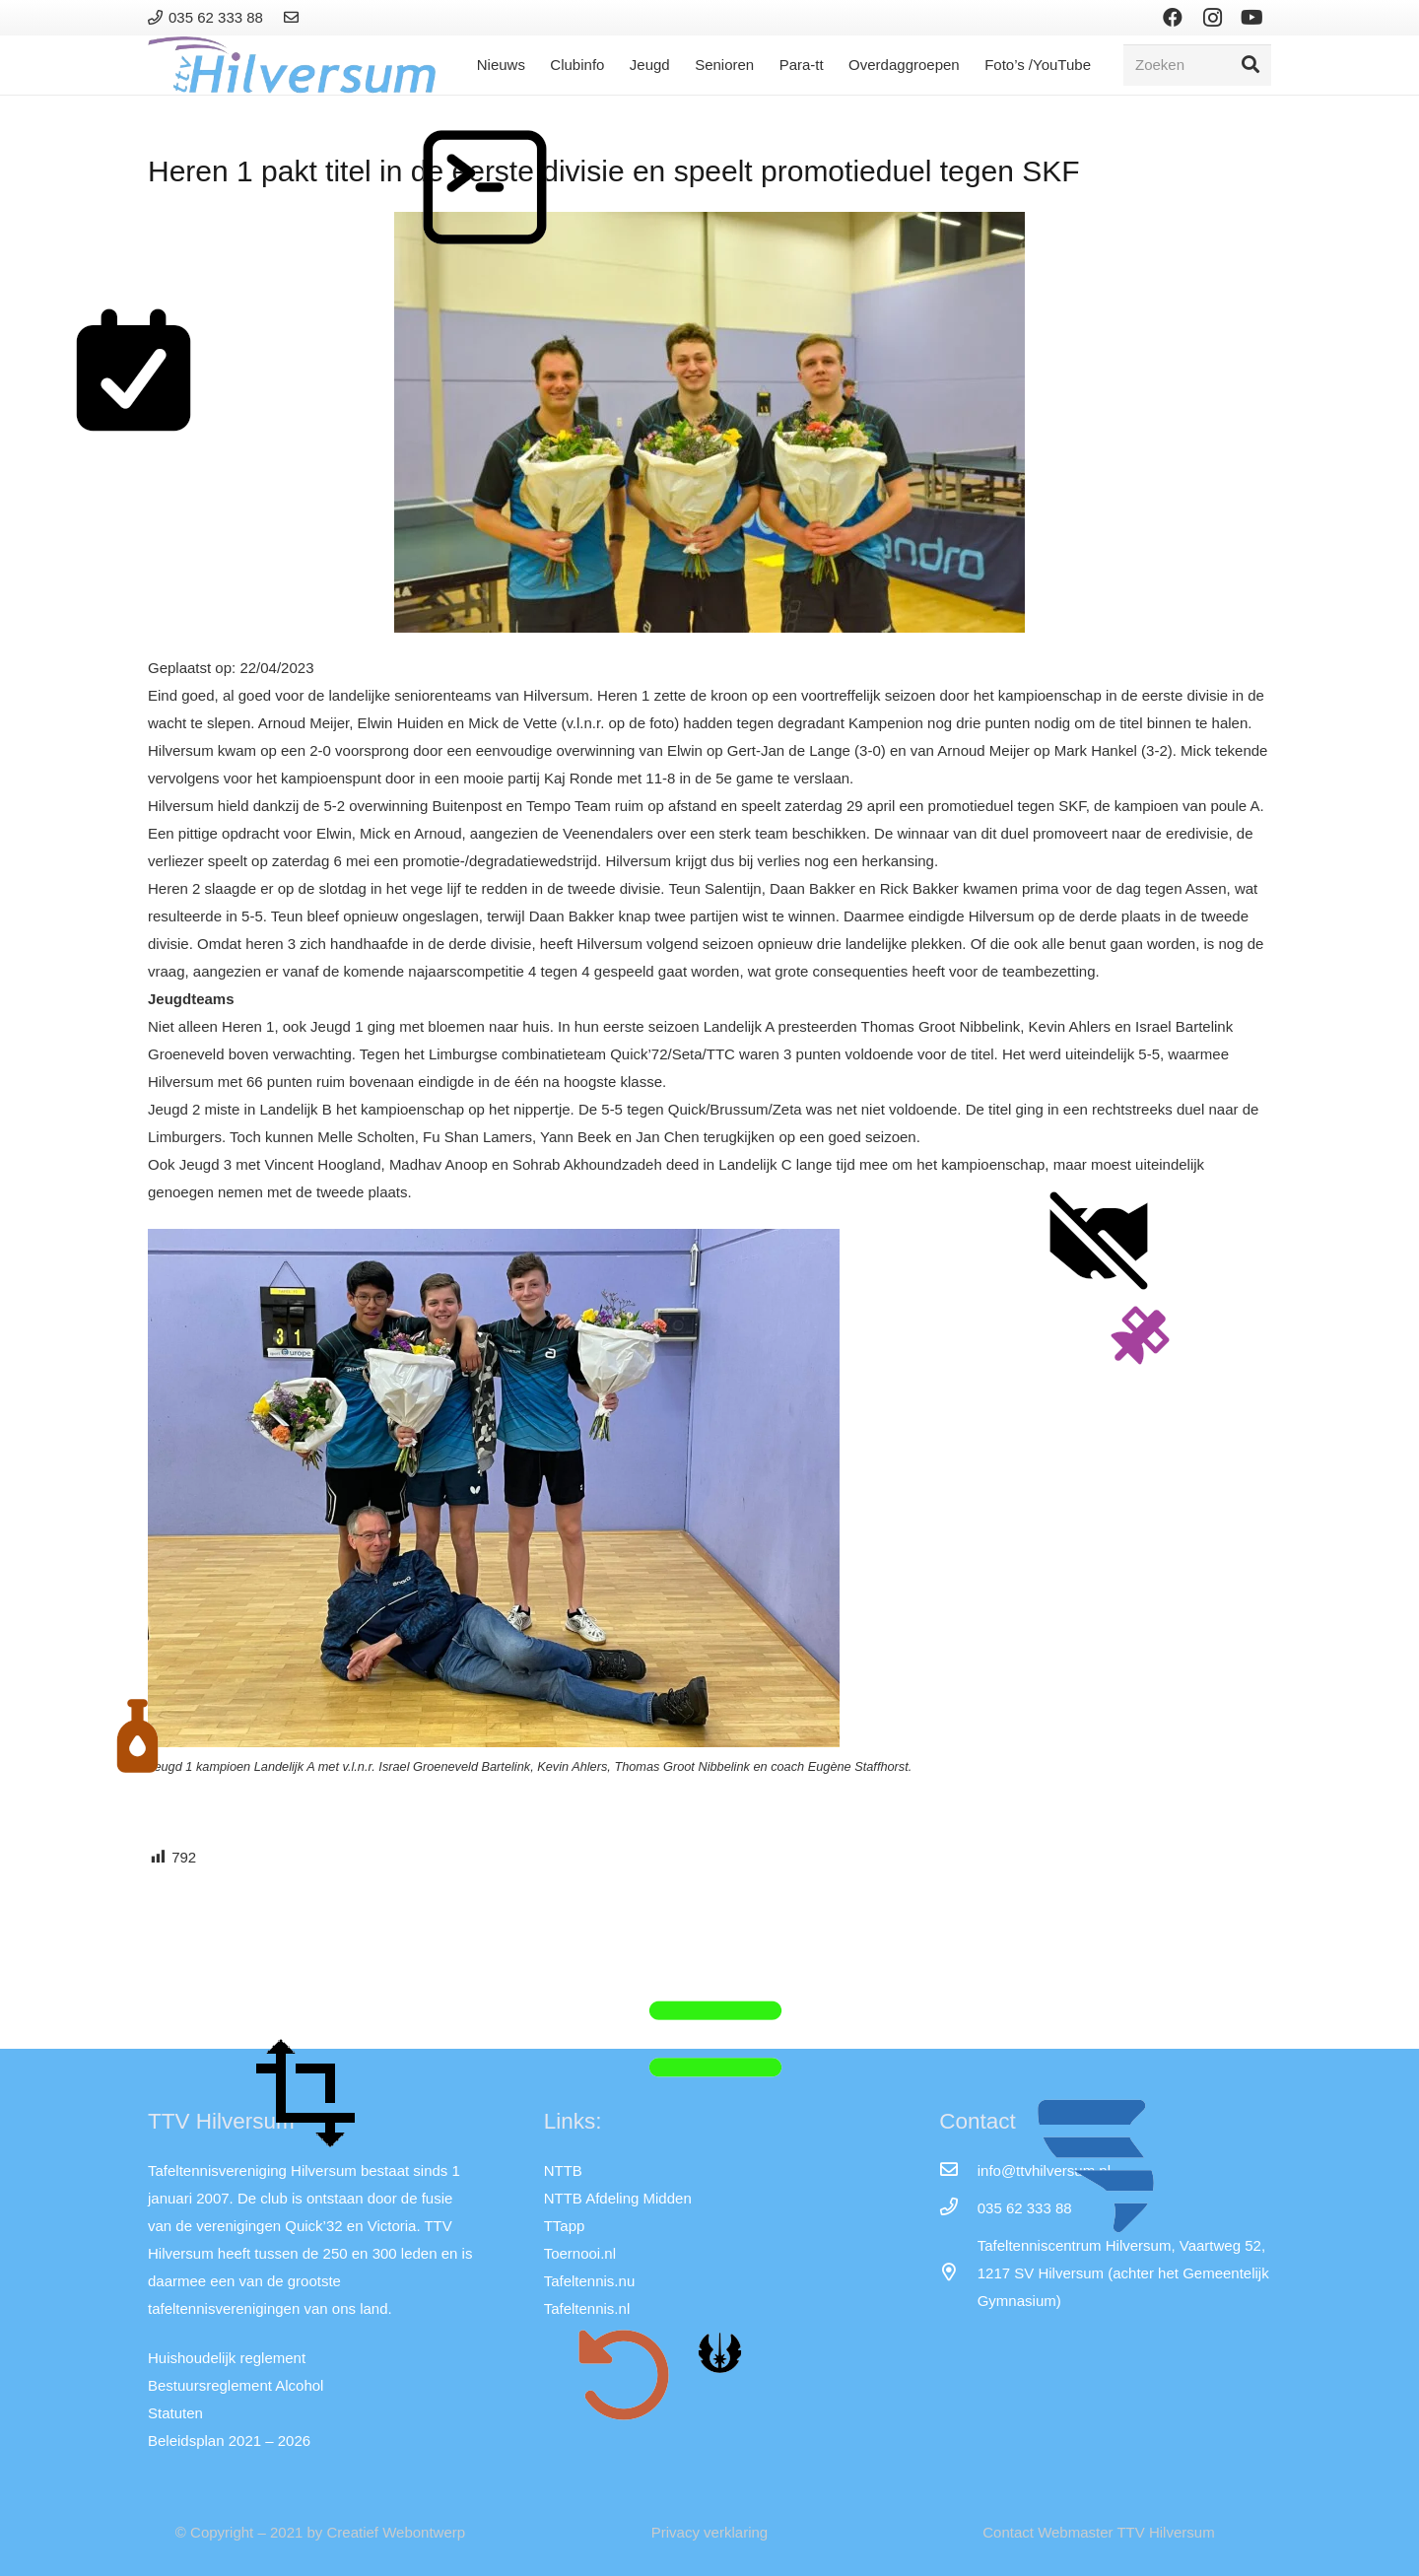 The height and width of the screenshot is (2576, 1419). I want to click on transform or resize an image, so click(305, 2093).